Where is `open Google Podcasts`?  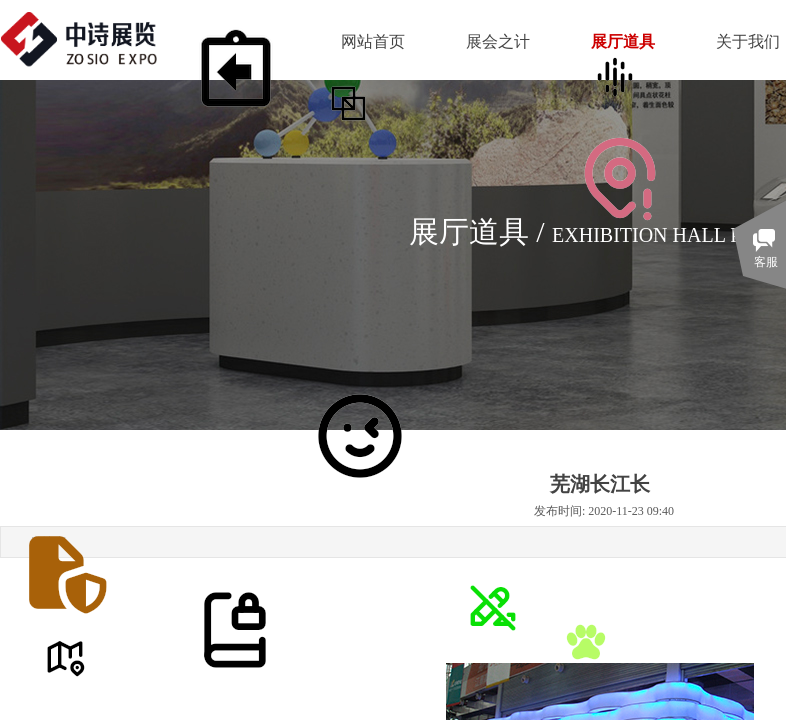
open Google Podcasts is located at coordinates (615, 77).